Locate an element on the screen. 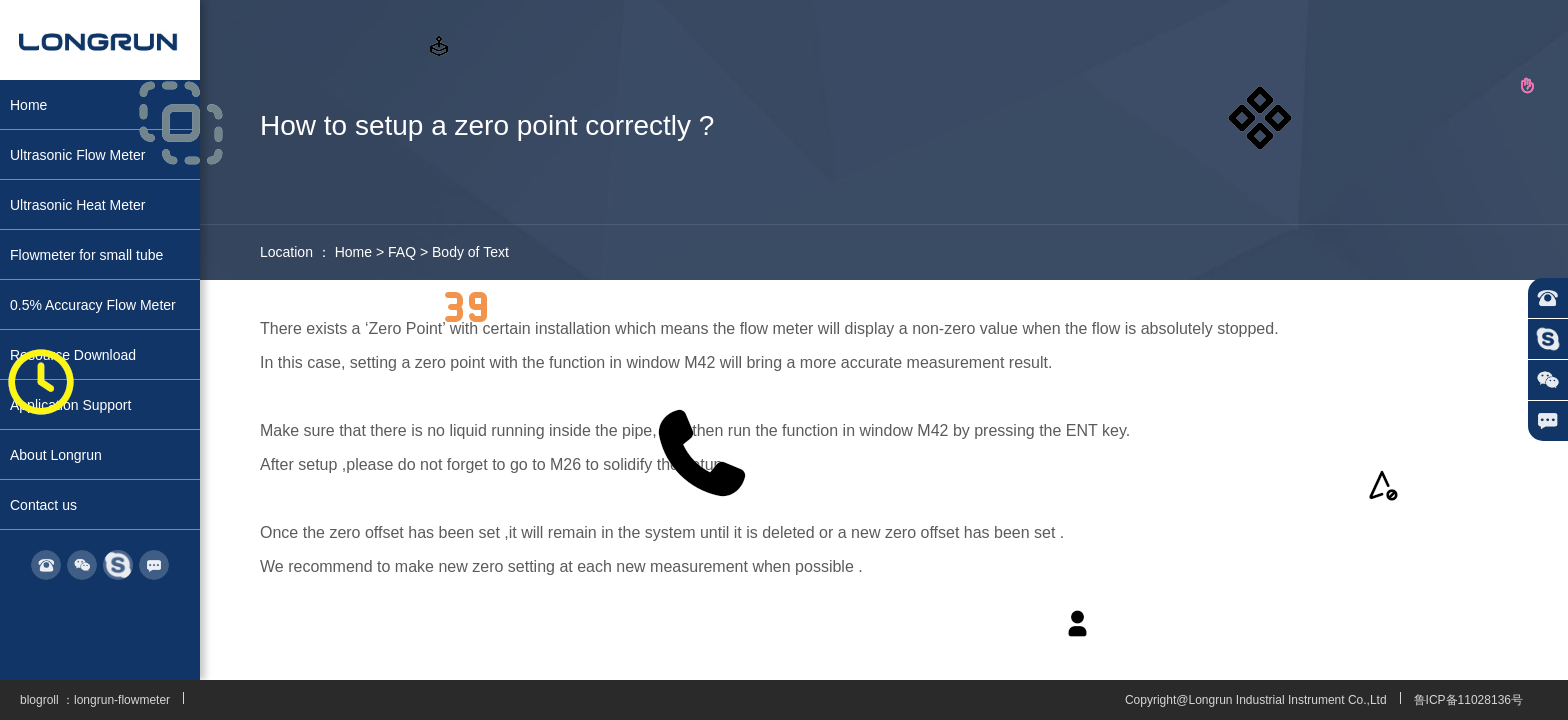 The width and height of the screenshot is (1568, 720). displays the number 39 as a count or quantity indicator is located at coordinates (466, 307).